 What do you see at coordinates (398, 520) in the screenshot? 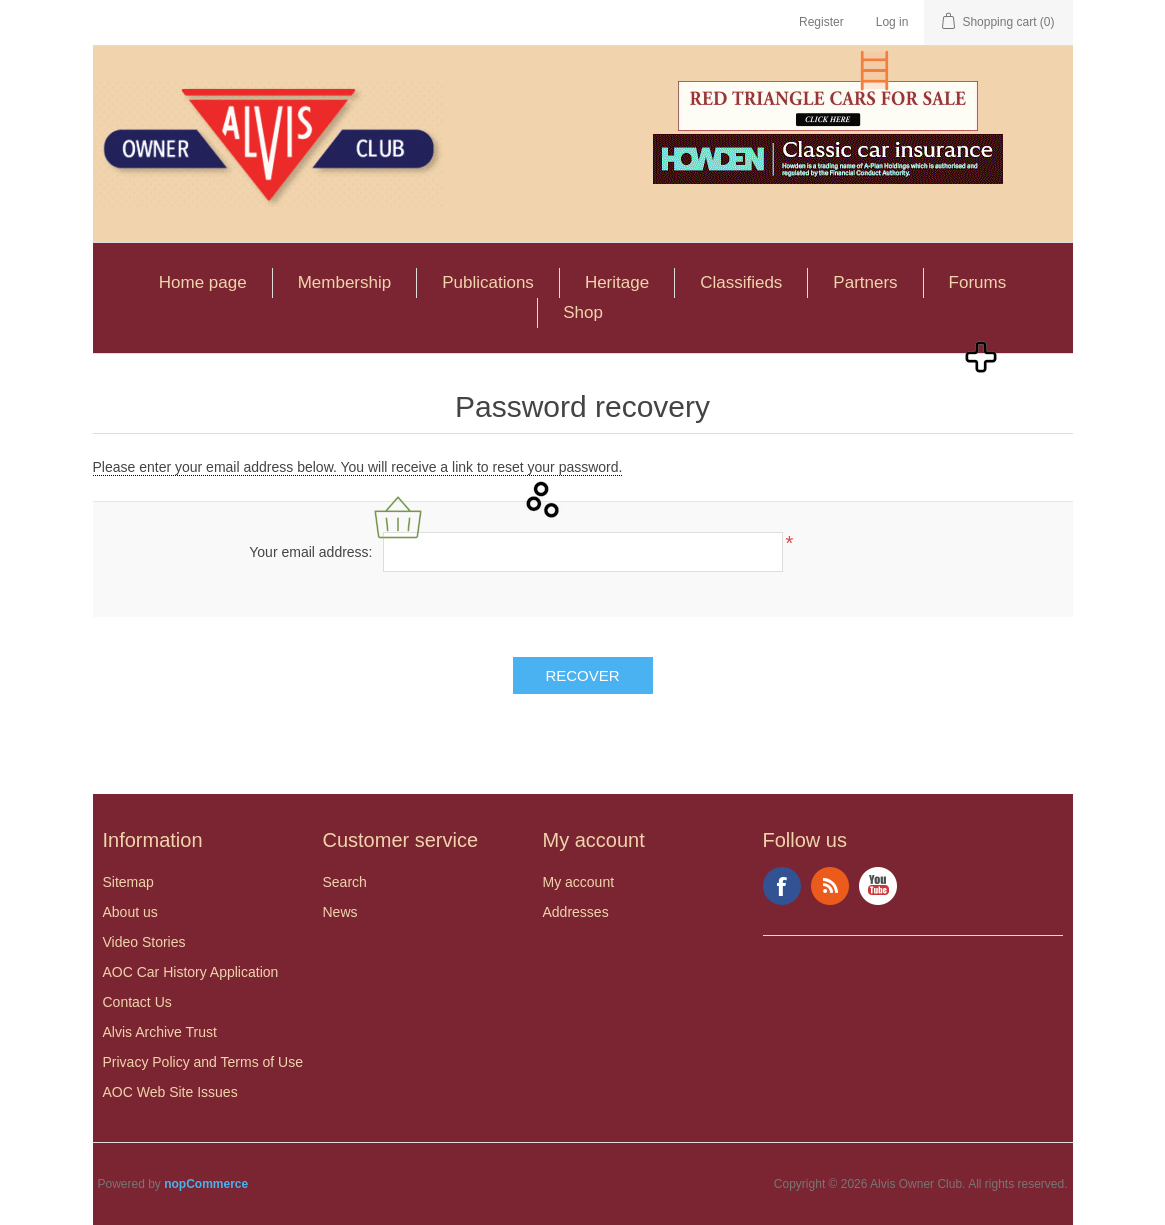
I see `view your shopping basket` at bounding box center [398, 520].